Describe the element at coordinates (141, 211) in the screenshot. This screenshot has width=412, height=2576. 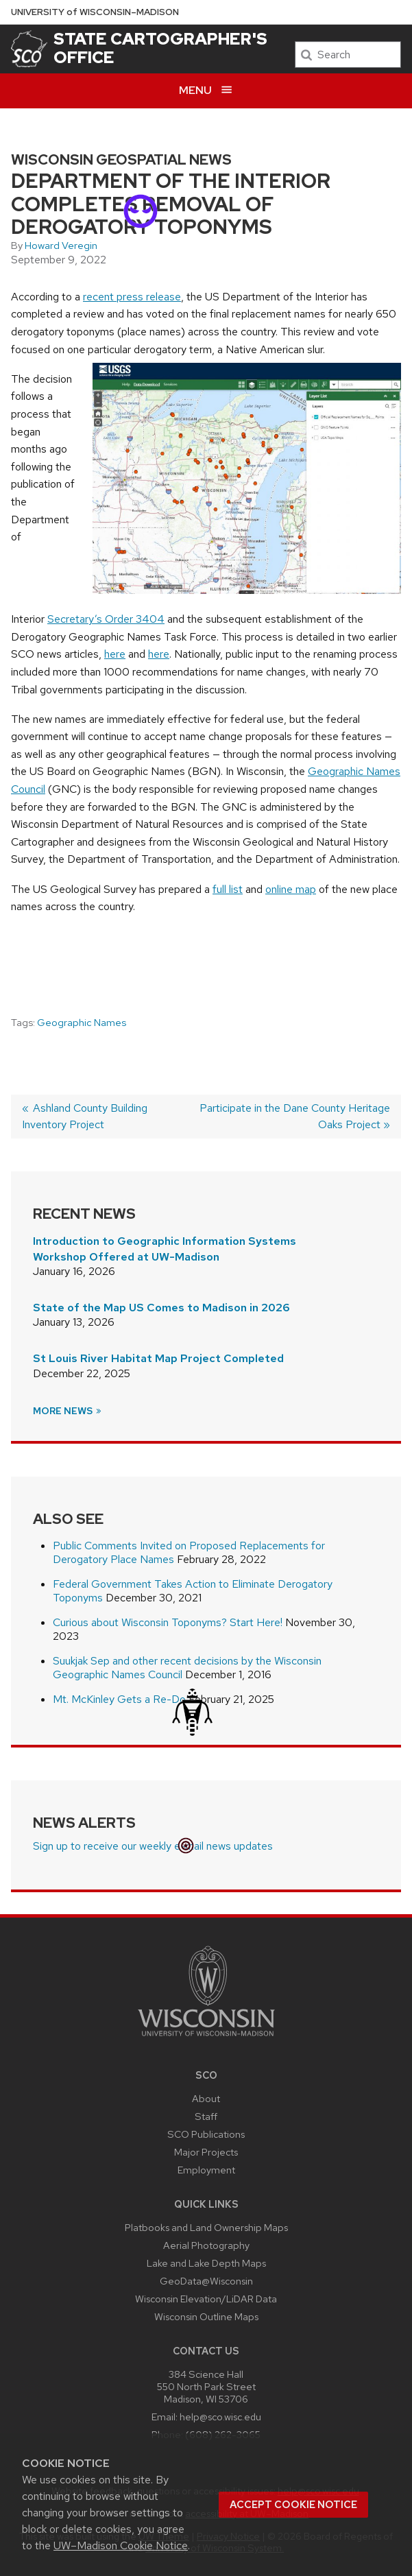
I see `indicates overkill or excessive damage in gameplay` at that location.